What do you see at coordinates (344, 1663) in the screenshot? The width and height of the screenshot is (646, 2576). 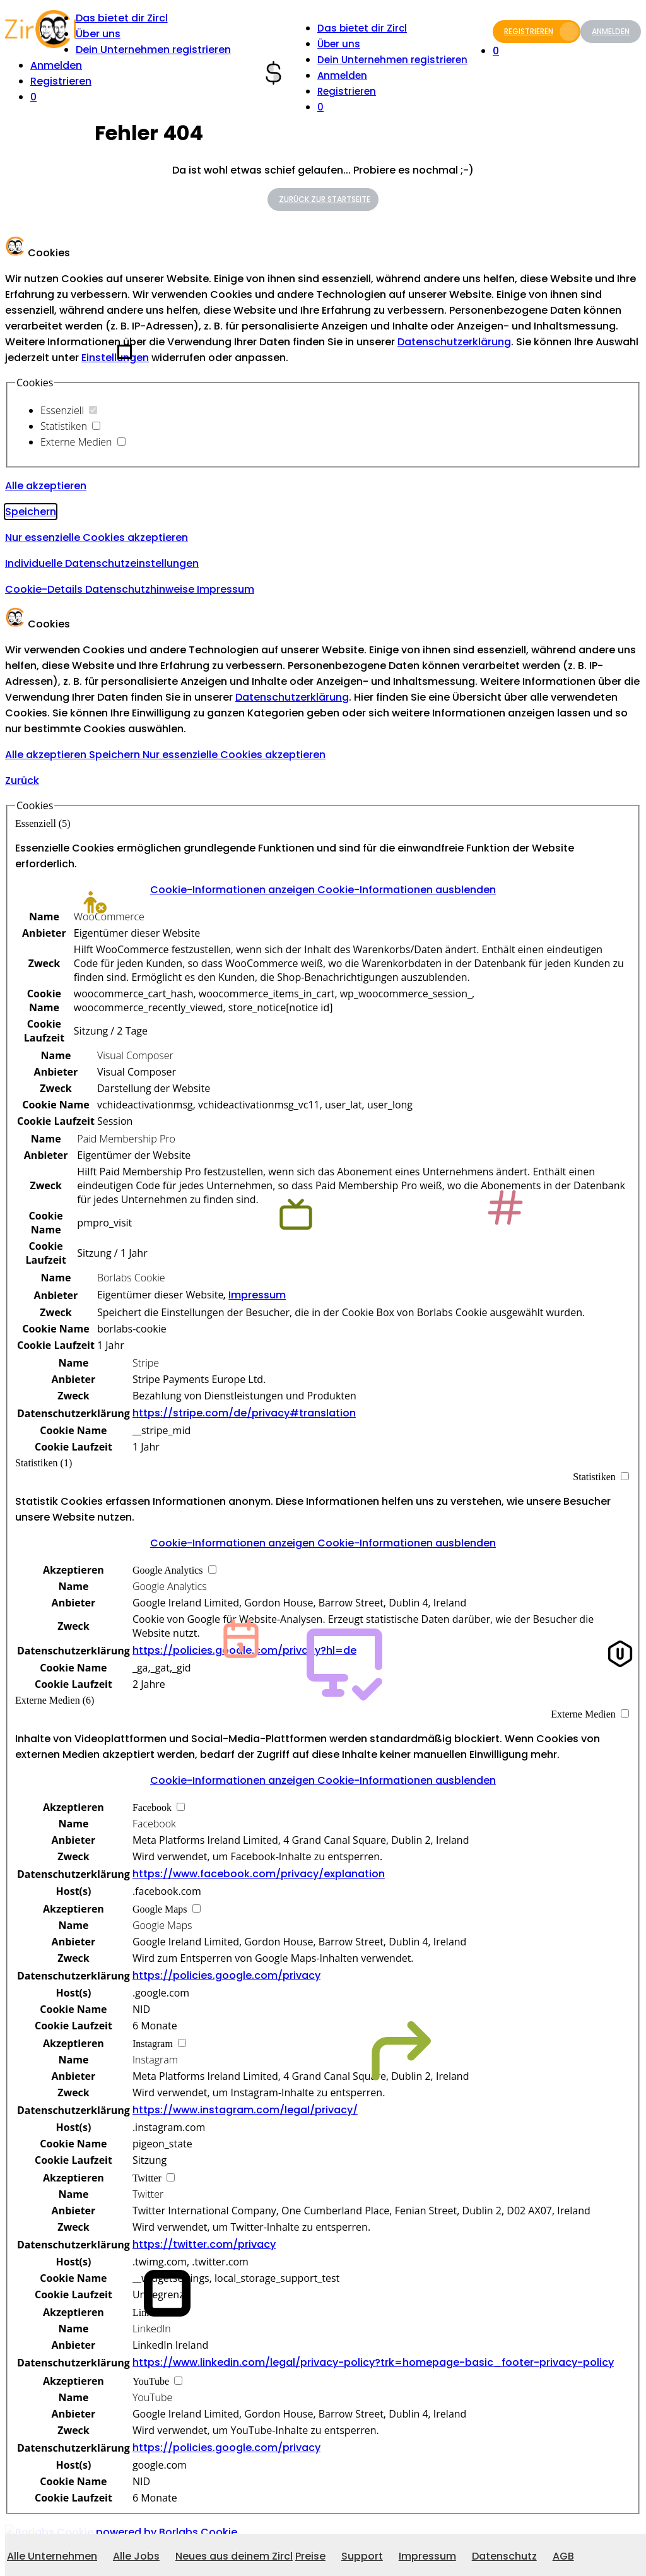 I see `device successfully connected` at bounding box center [344, 1663].